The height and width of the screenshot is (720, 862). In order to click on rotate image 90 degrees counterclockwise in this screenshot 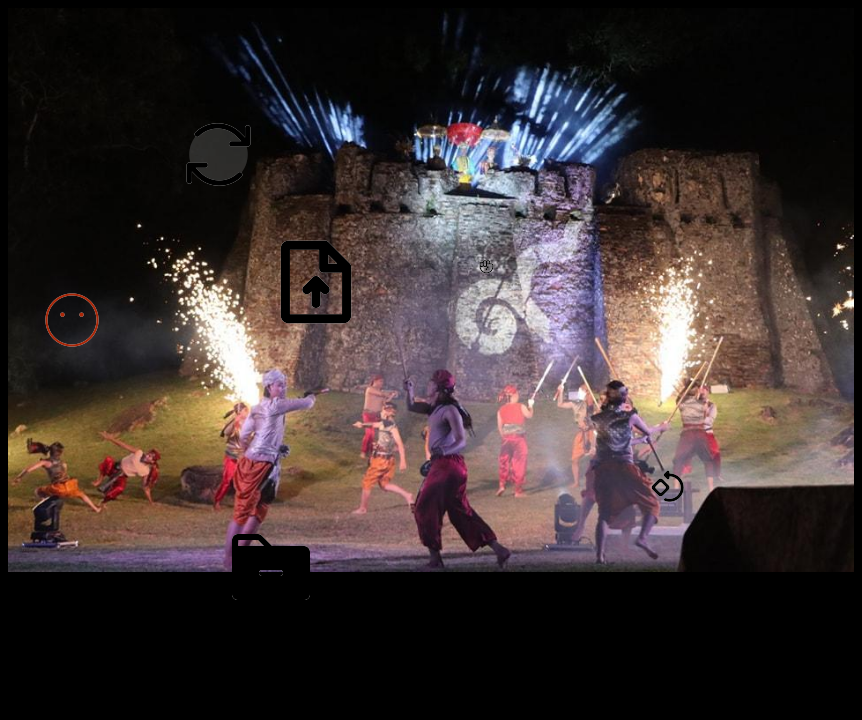, I will do `click(668, 486)`.